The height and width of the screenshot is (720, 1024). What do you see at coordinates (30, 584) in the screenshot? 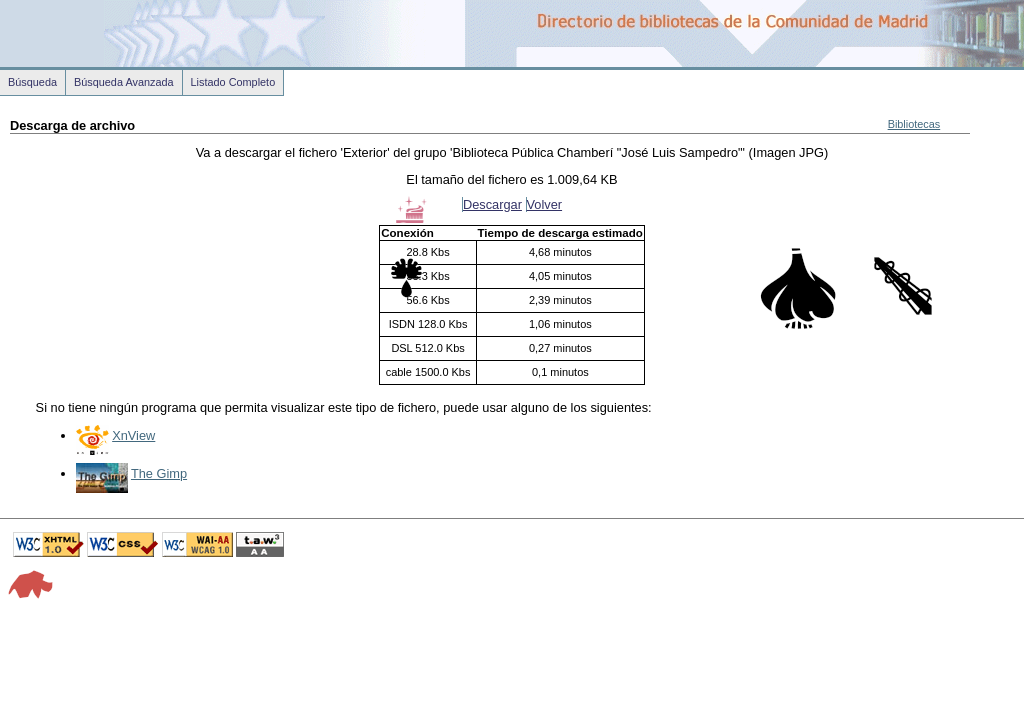
I see `select switzerland as country or region` at bounding box center [30, 584].